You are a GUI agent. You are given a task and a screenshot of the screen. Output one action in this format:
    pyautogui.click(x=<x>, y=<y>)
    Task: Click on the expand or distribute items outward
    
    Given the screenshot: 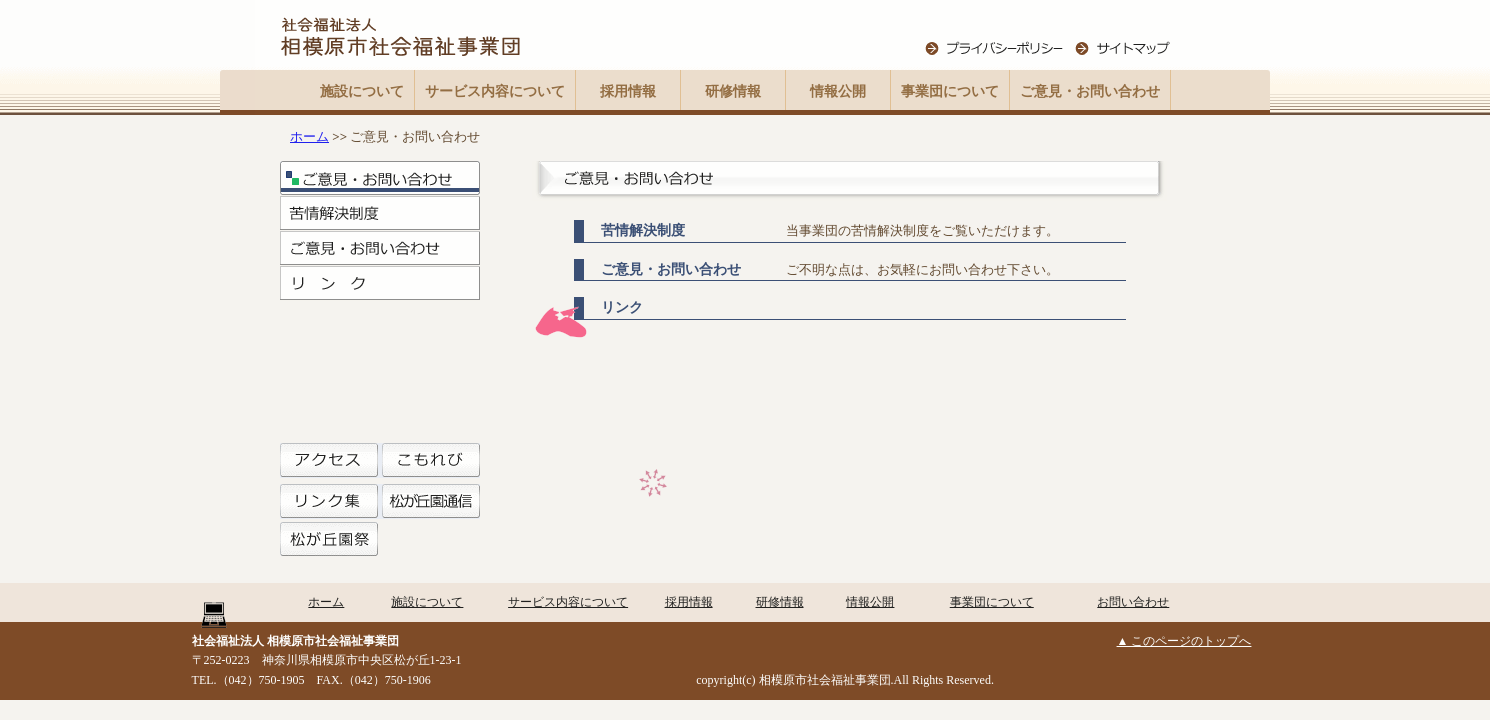 What is the action you would take?
    pyautogui.click(x=653, y=483)
    